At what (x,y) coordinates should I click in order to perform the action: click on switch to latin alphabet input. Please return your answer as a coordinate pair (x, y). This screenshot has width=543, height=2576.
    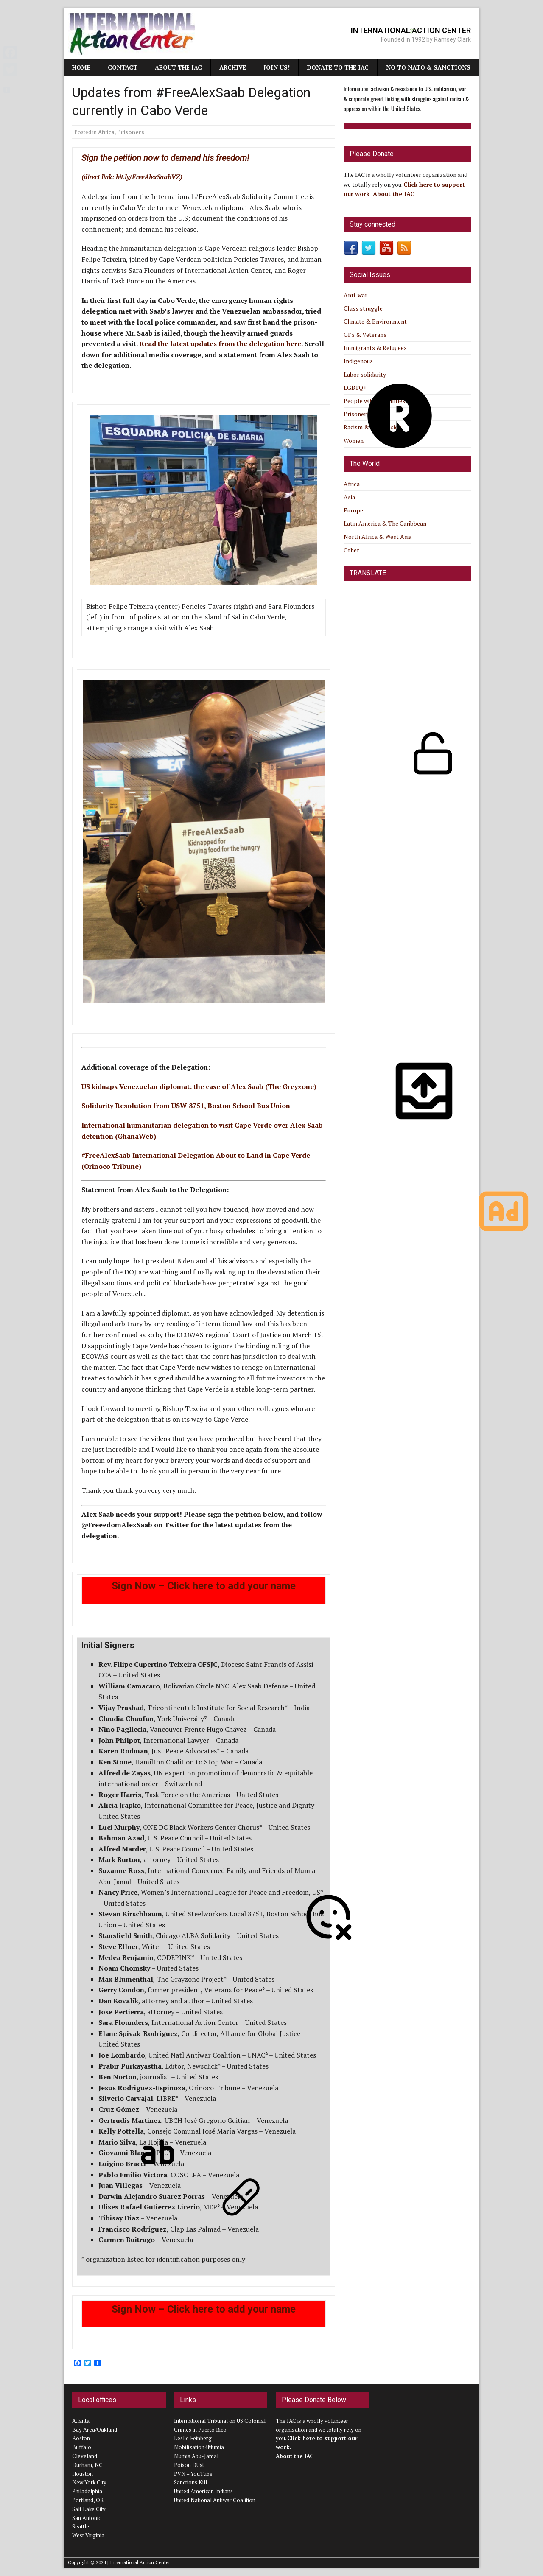
    Looking at the image, I should click on (157, 2152).